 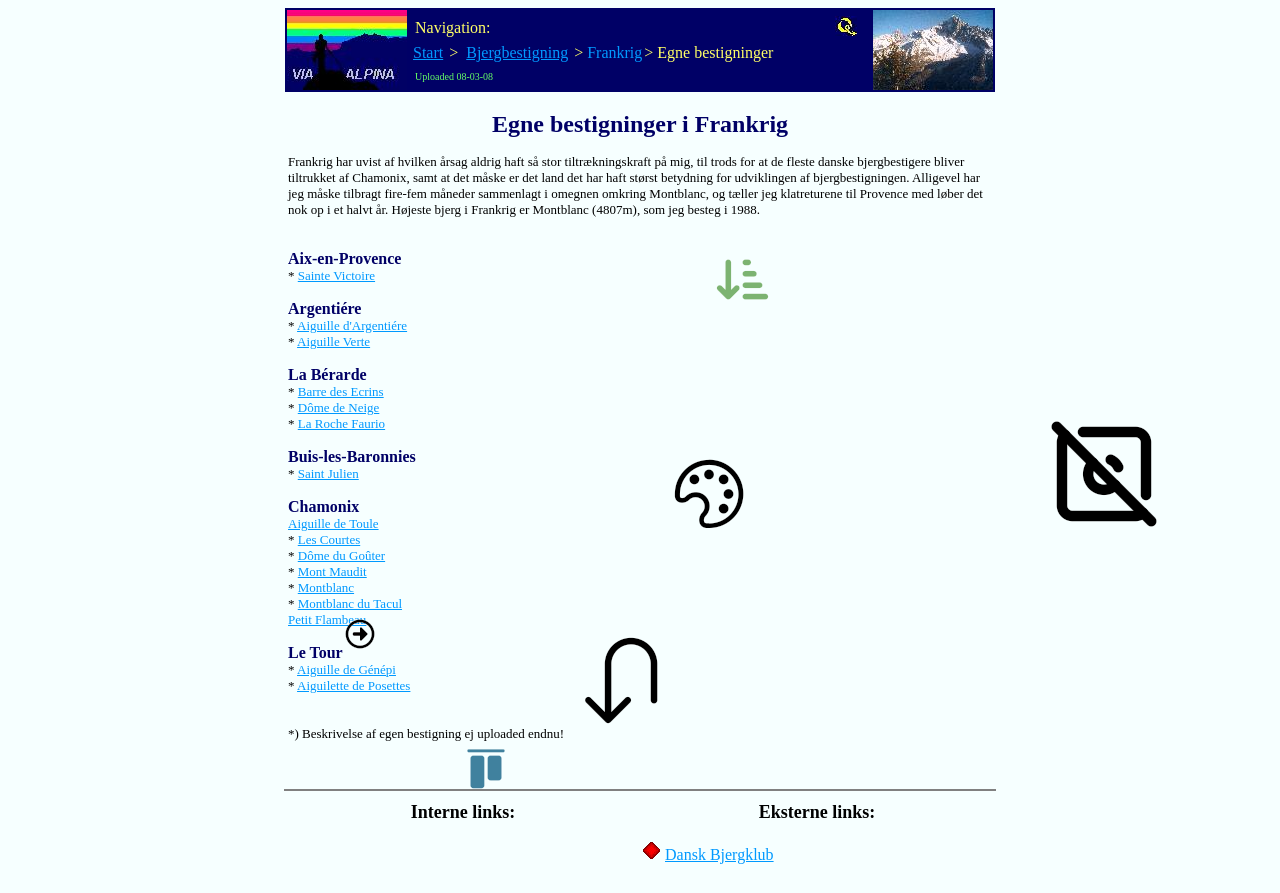 I want to click on undo or go back to previous state, so click(x=624, y=680).